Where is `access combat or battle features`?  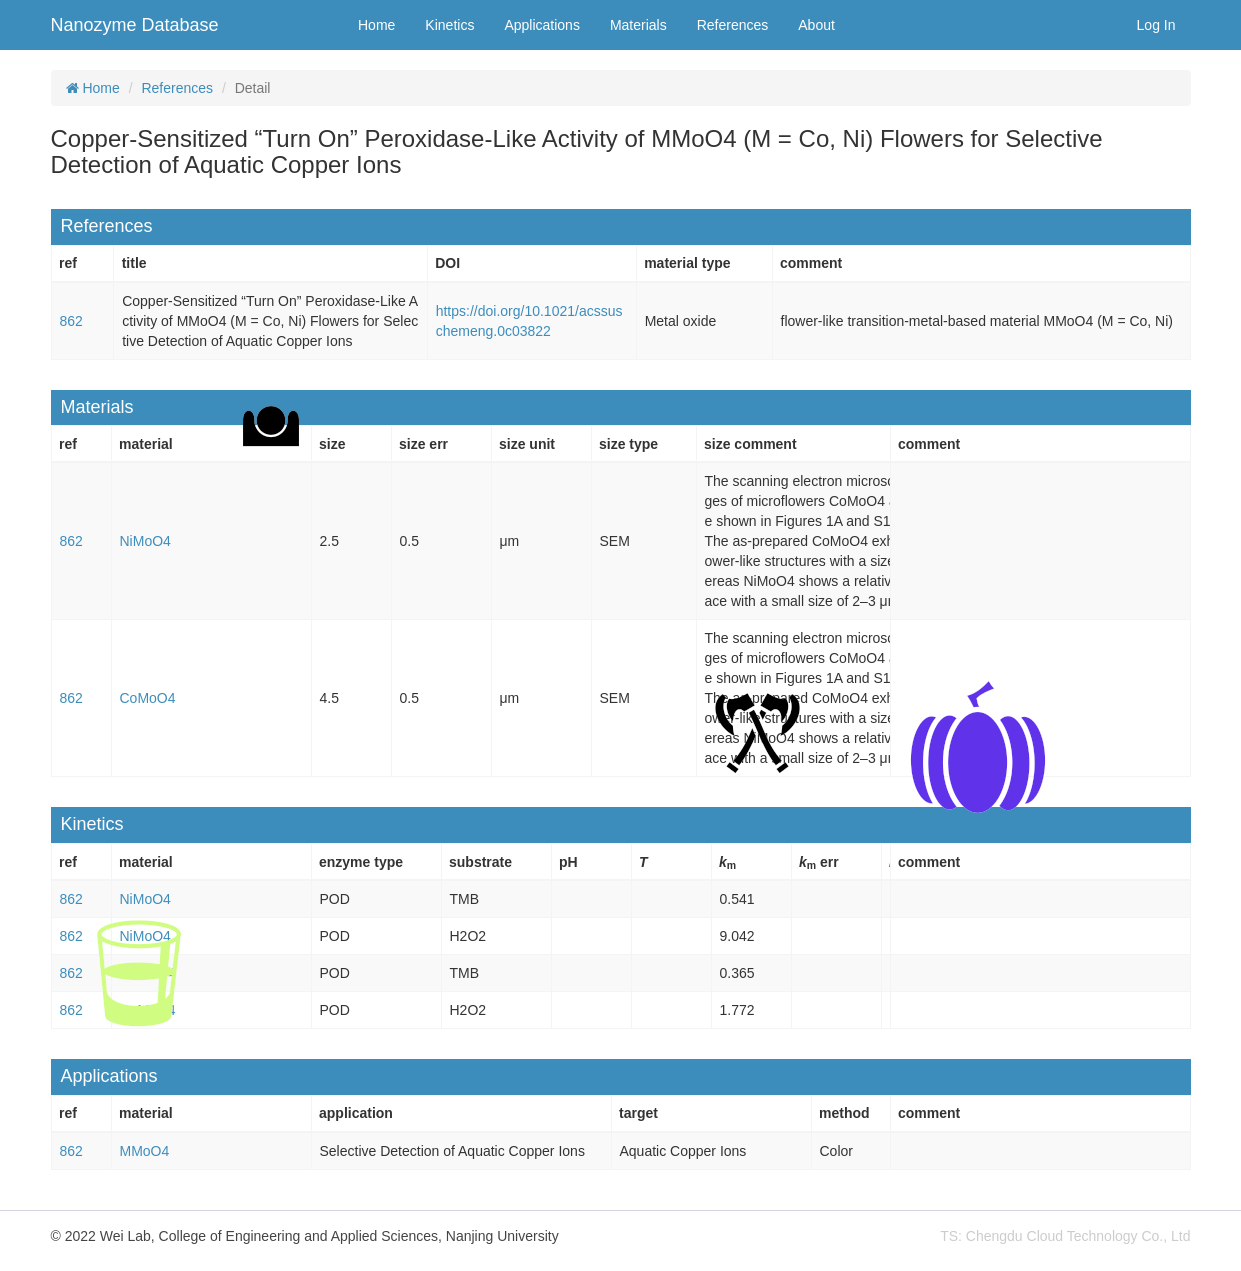
access combat or battle features is located at coordinates (757, 733).